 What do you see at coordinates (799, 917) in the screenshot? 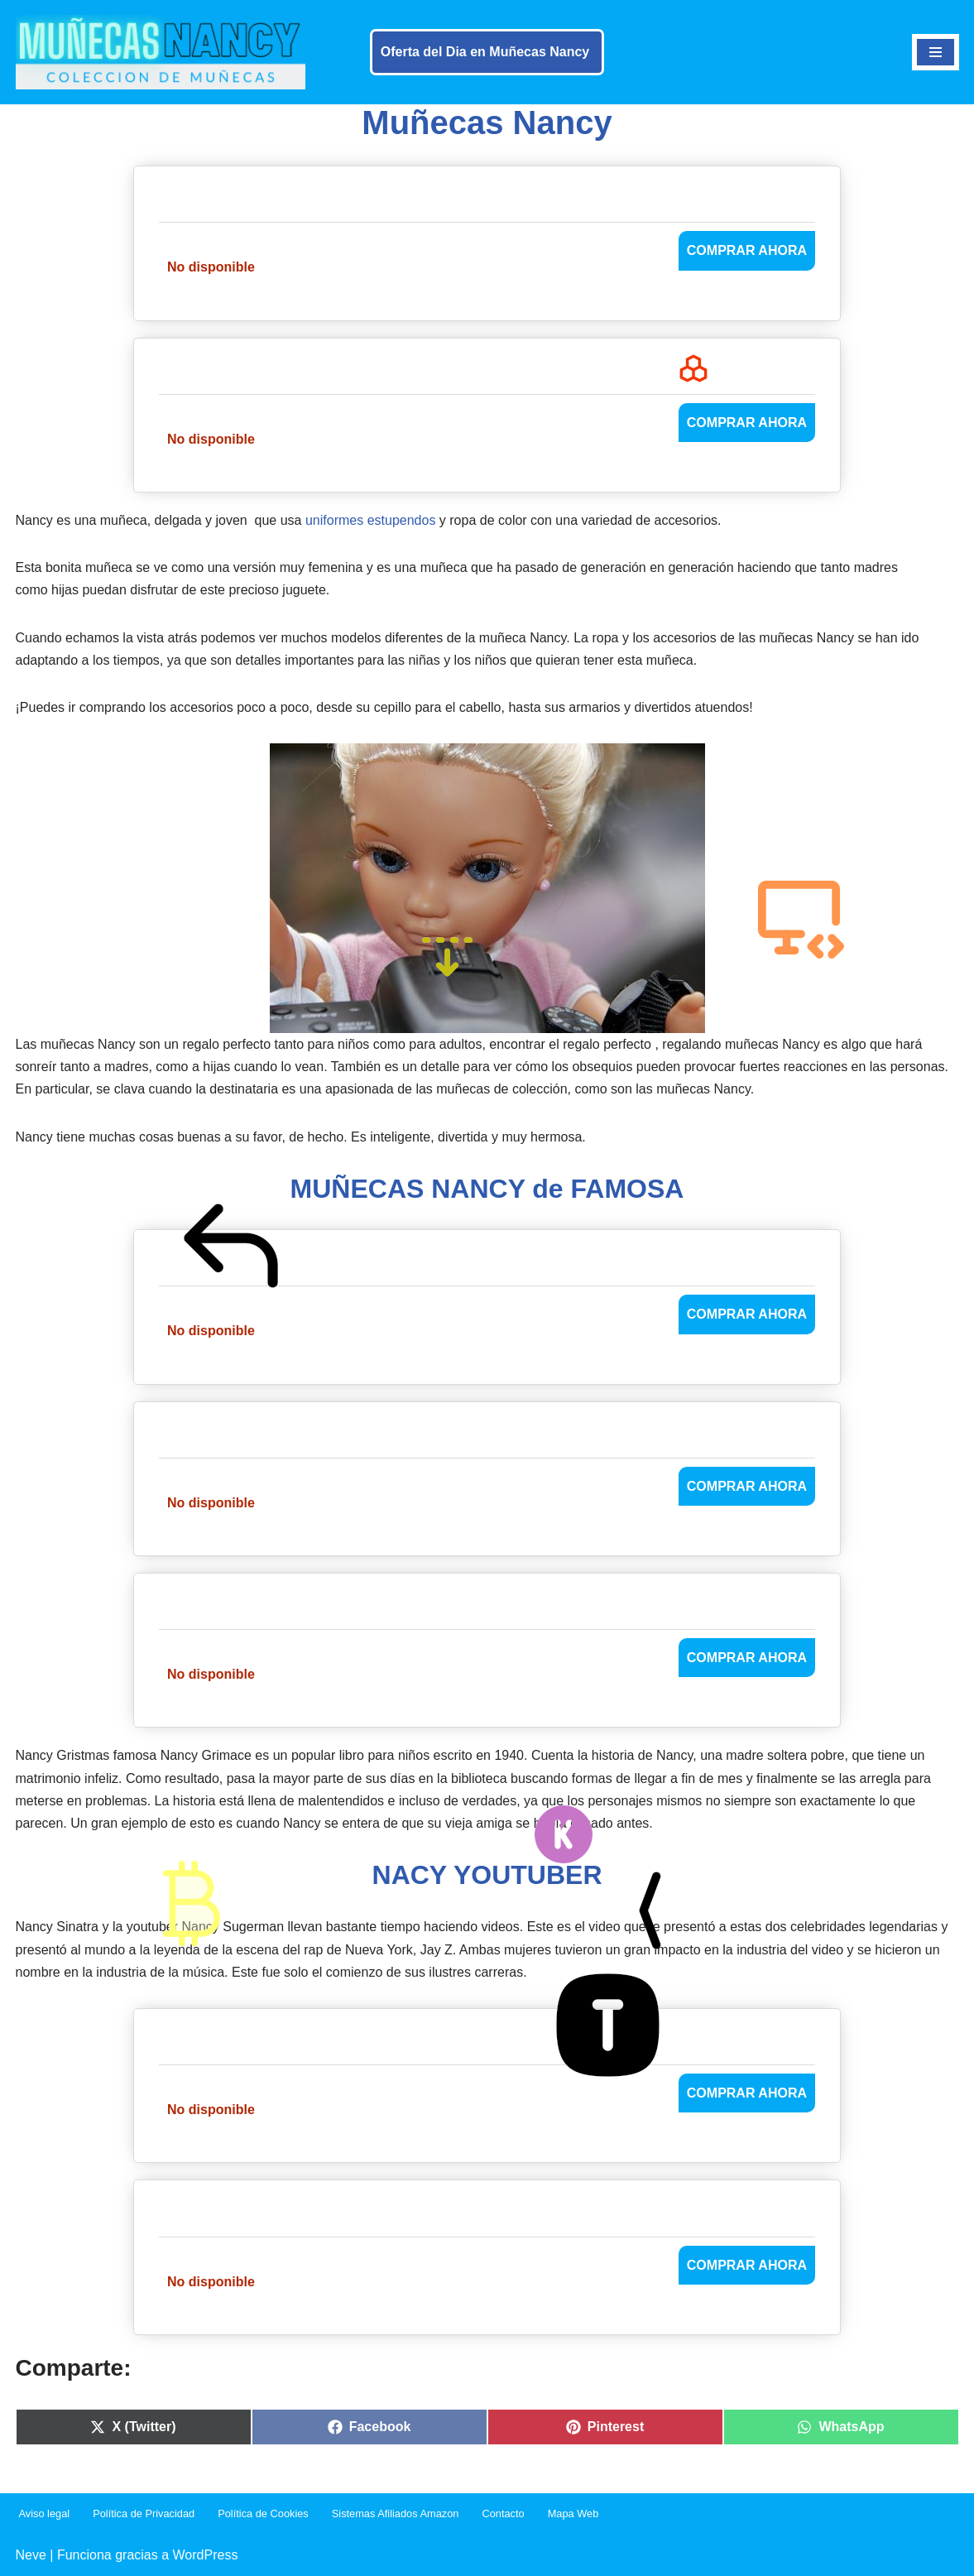
I see `access desktop development environment` at bounding box center [799, 917].